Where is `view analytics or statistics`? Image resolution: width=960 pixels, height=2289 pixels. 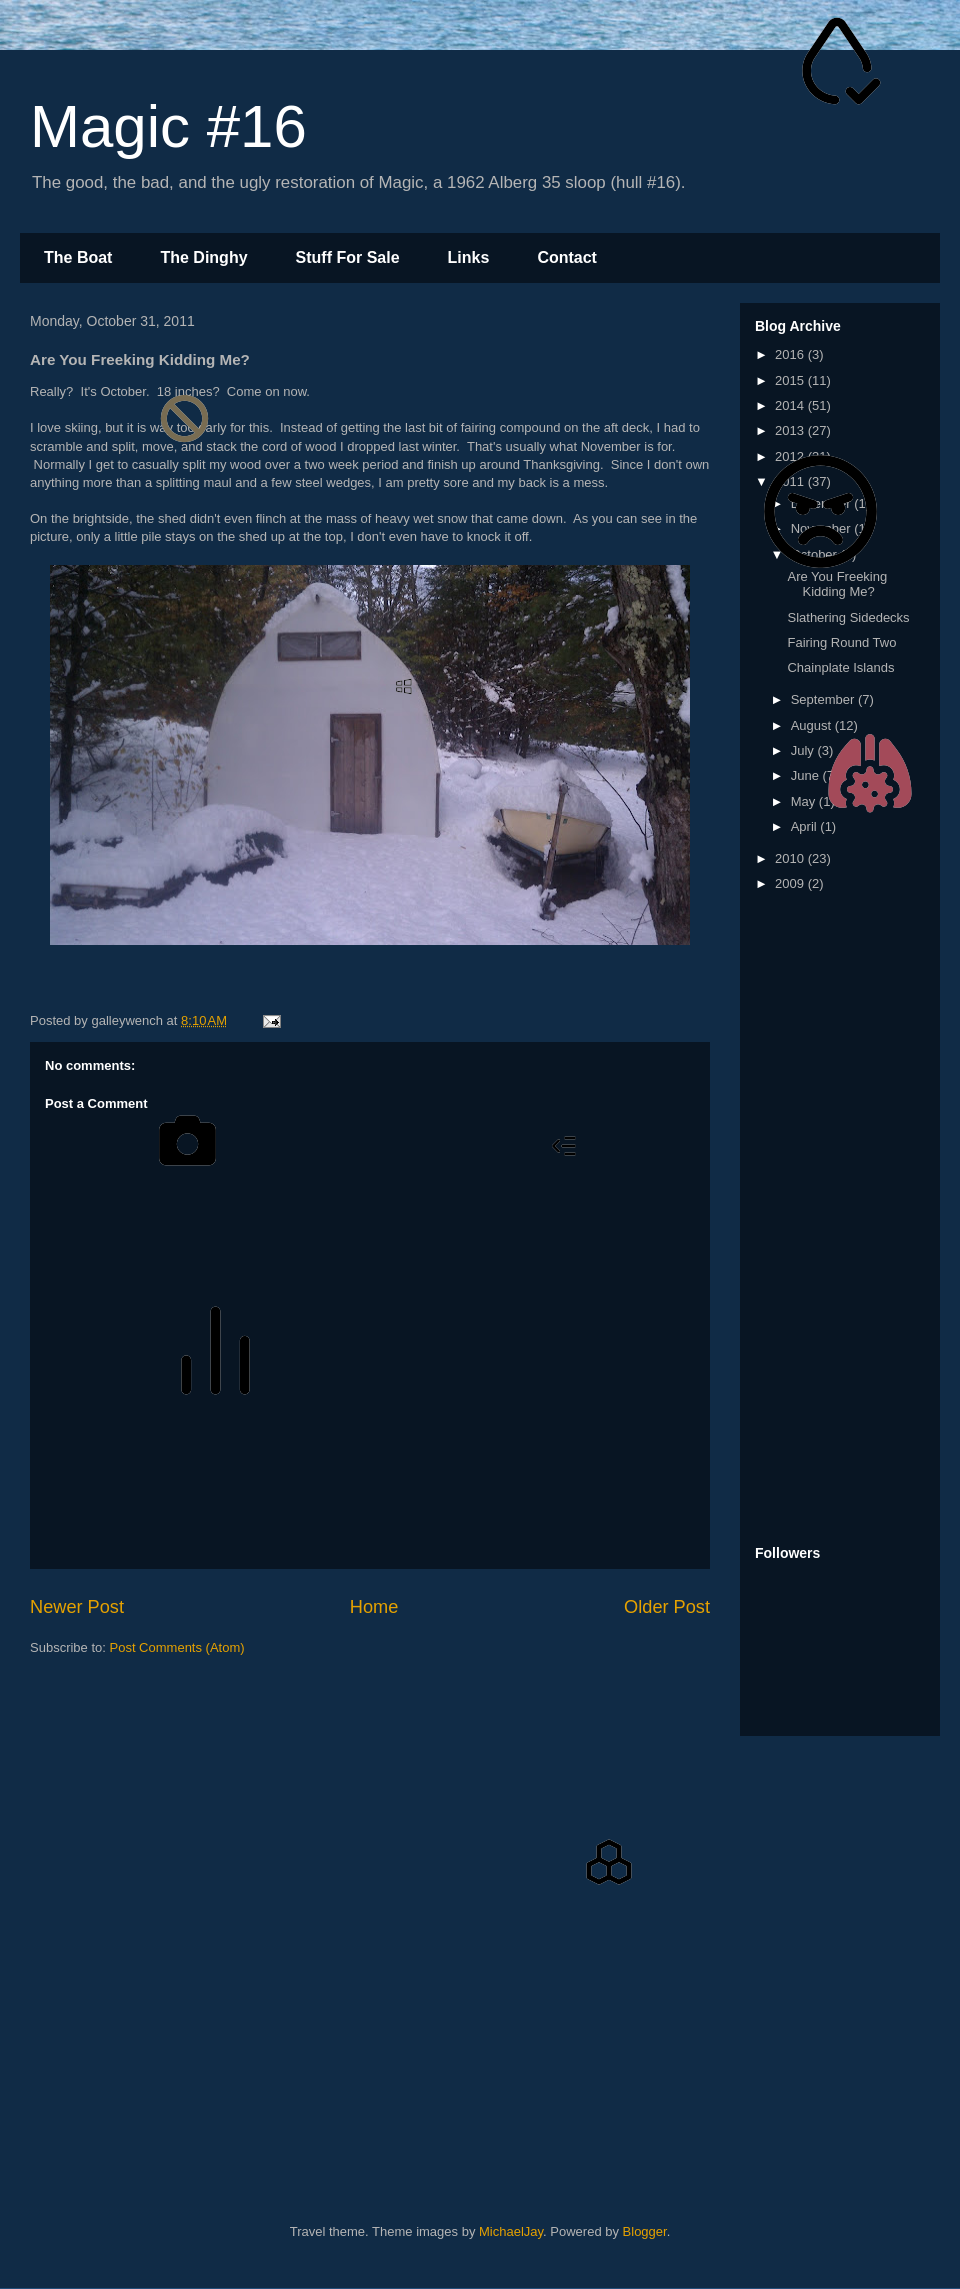 view analytics or statistics is located at coordinates (215, 1350).